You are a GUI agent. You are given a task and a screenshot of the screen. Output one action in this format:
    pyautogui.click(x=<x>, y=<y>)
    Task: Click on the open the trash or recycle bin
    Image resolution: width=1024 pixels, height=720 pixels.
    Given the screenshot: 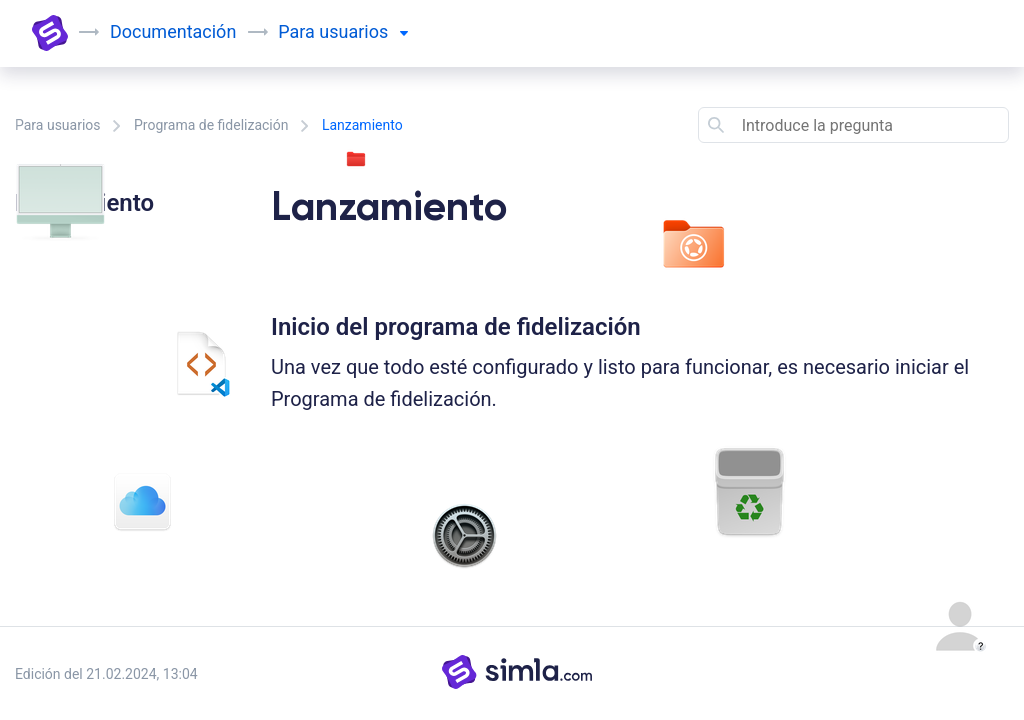 What is the action you would take?
    pyautogui.click(x=749, y=491)
    